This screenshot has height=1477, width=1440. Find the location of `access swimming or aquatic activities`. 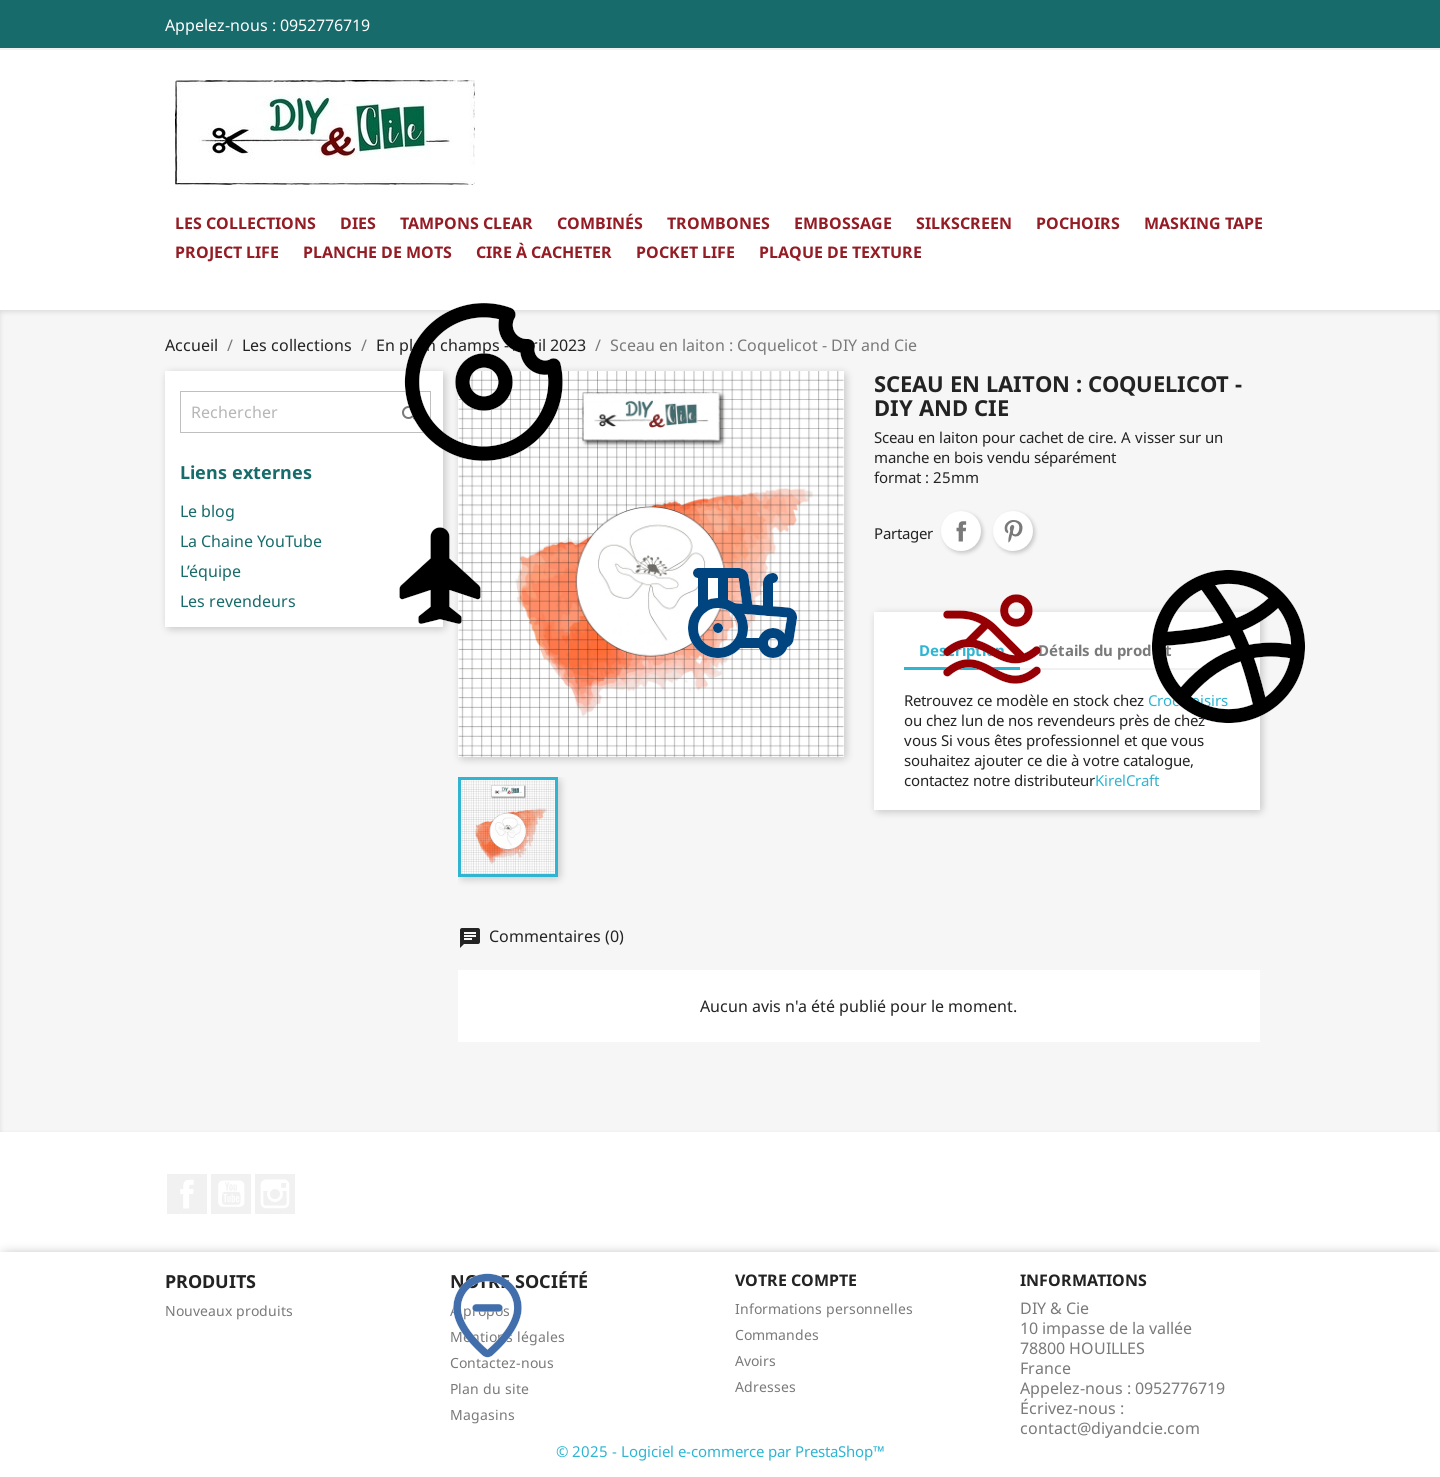

access swimming or aquatic activities is located at coordinates (992, 639).